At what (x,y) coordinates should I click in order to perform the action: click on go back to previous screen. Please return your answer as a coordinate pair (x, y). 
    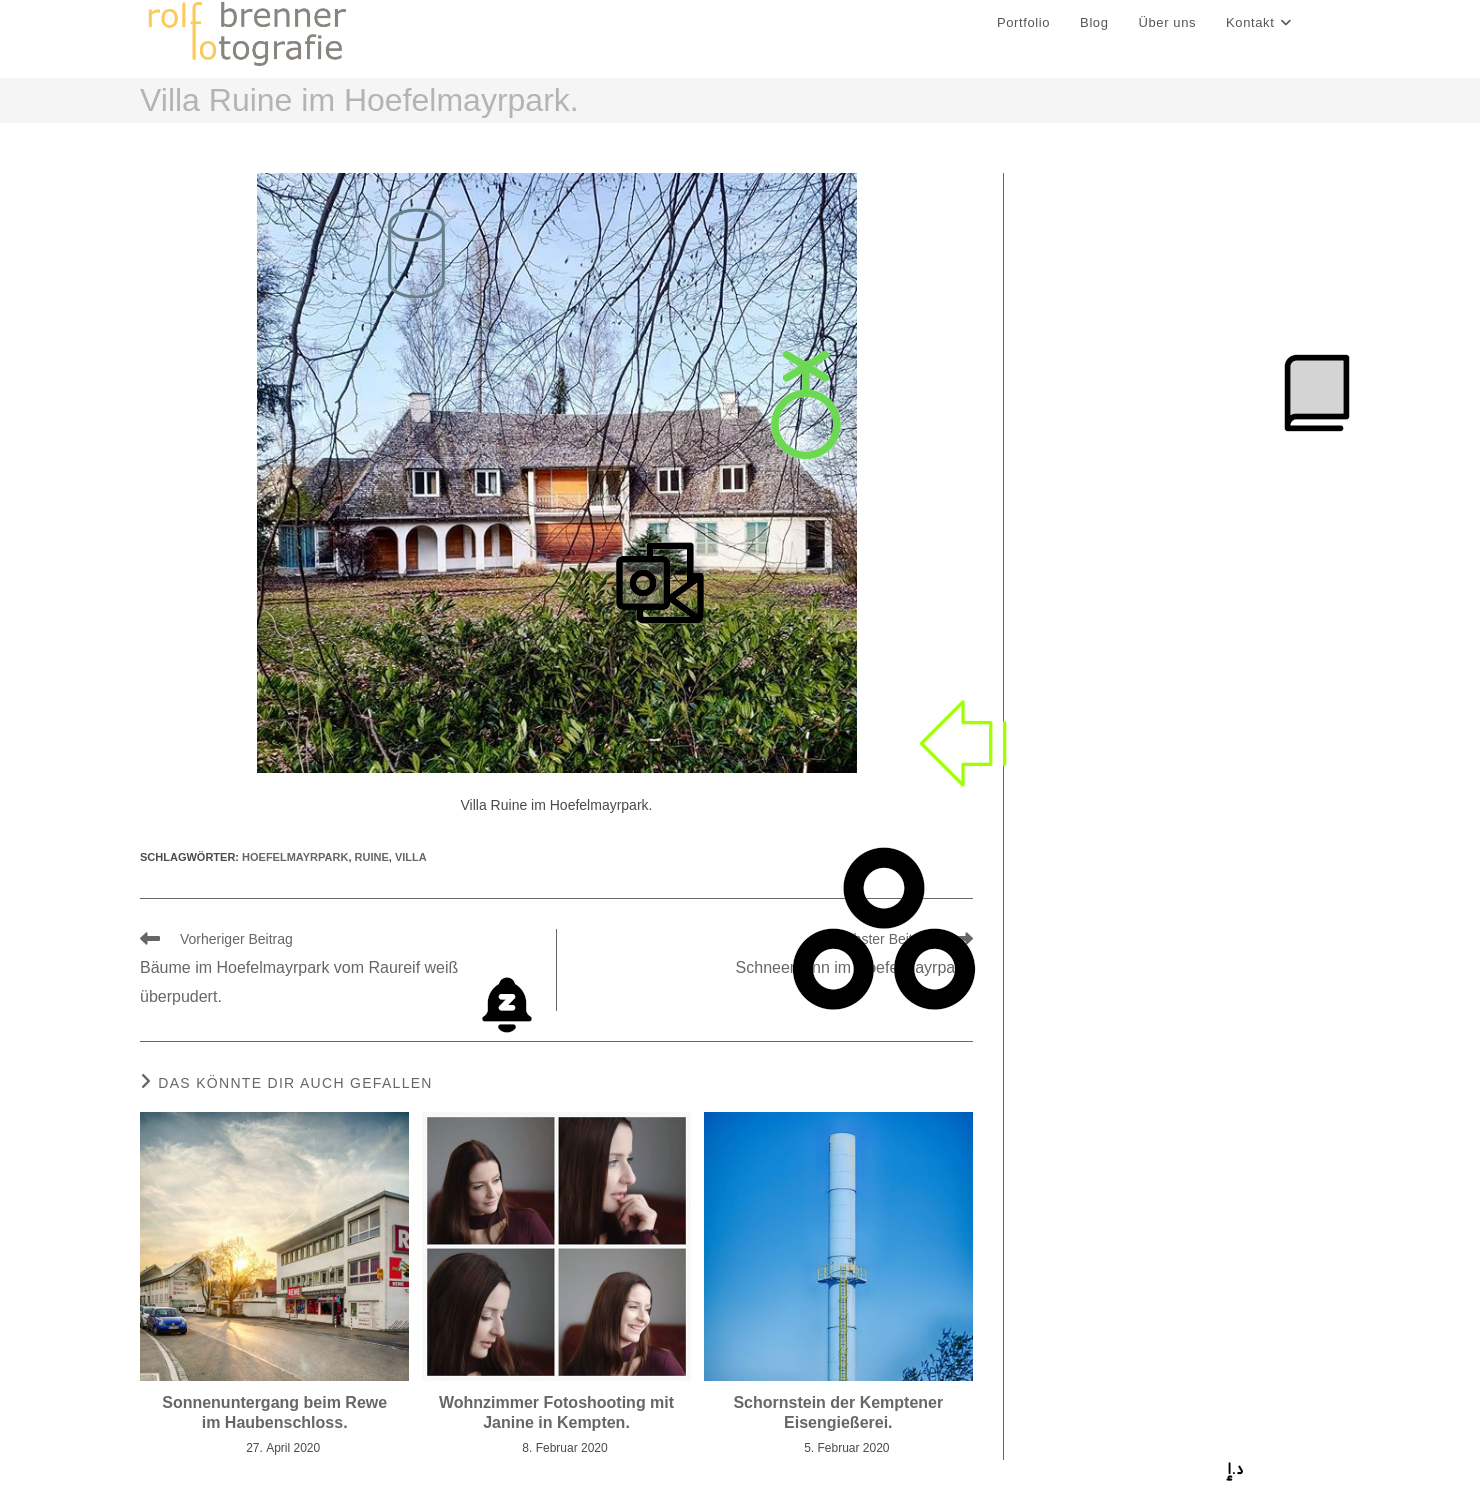
    Looking at the image, I should click on (966, 743).